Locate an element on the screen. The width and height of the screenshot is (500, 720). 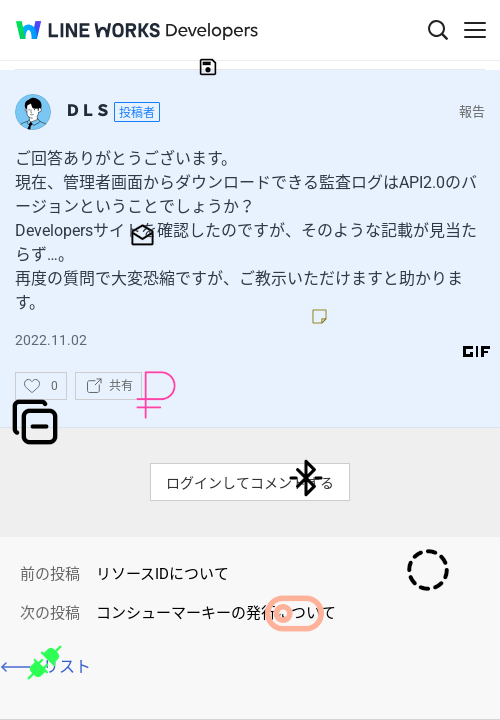
insert a GIF into your message is located at coordinates (476, 351).